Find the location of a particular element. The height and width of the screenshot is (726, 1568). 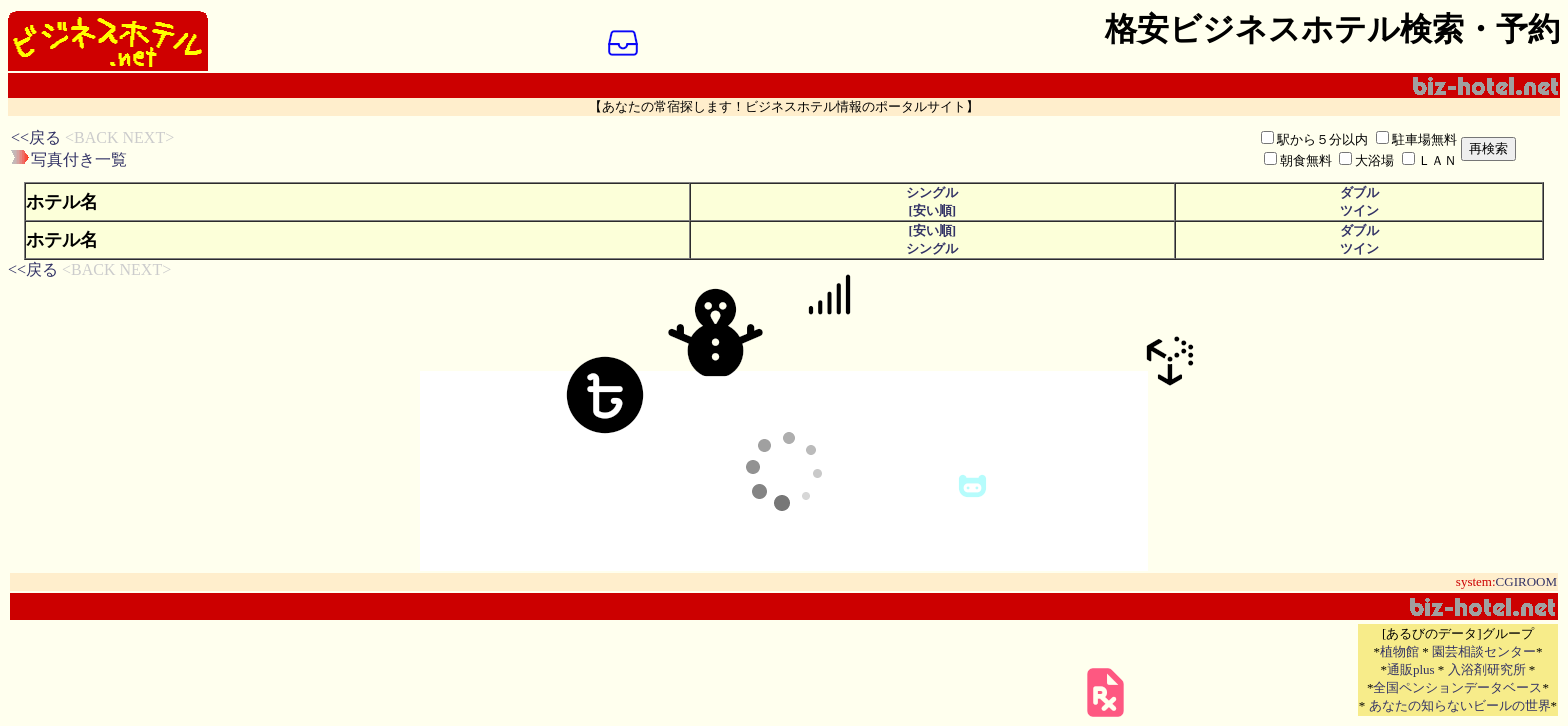

indicates bangladeshi taka currency is located at coordinates (605, 395).